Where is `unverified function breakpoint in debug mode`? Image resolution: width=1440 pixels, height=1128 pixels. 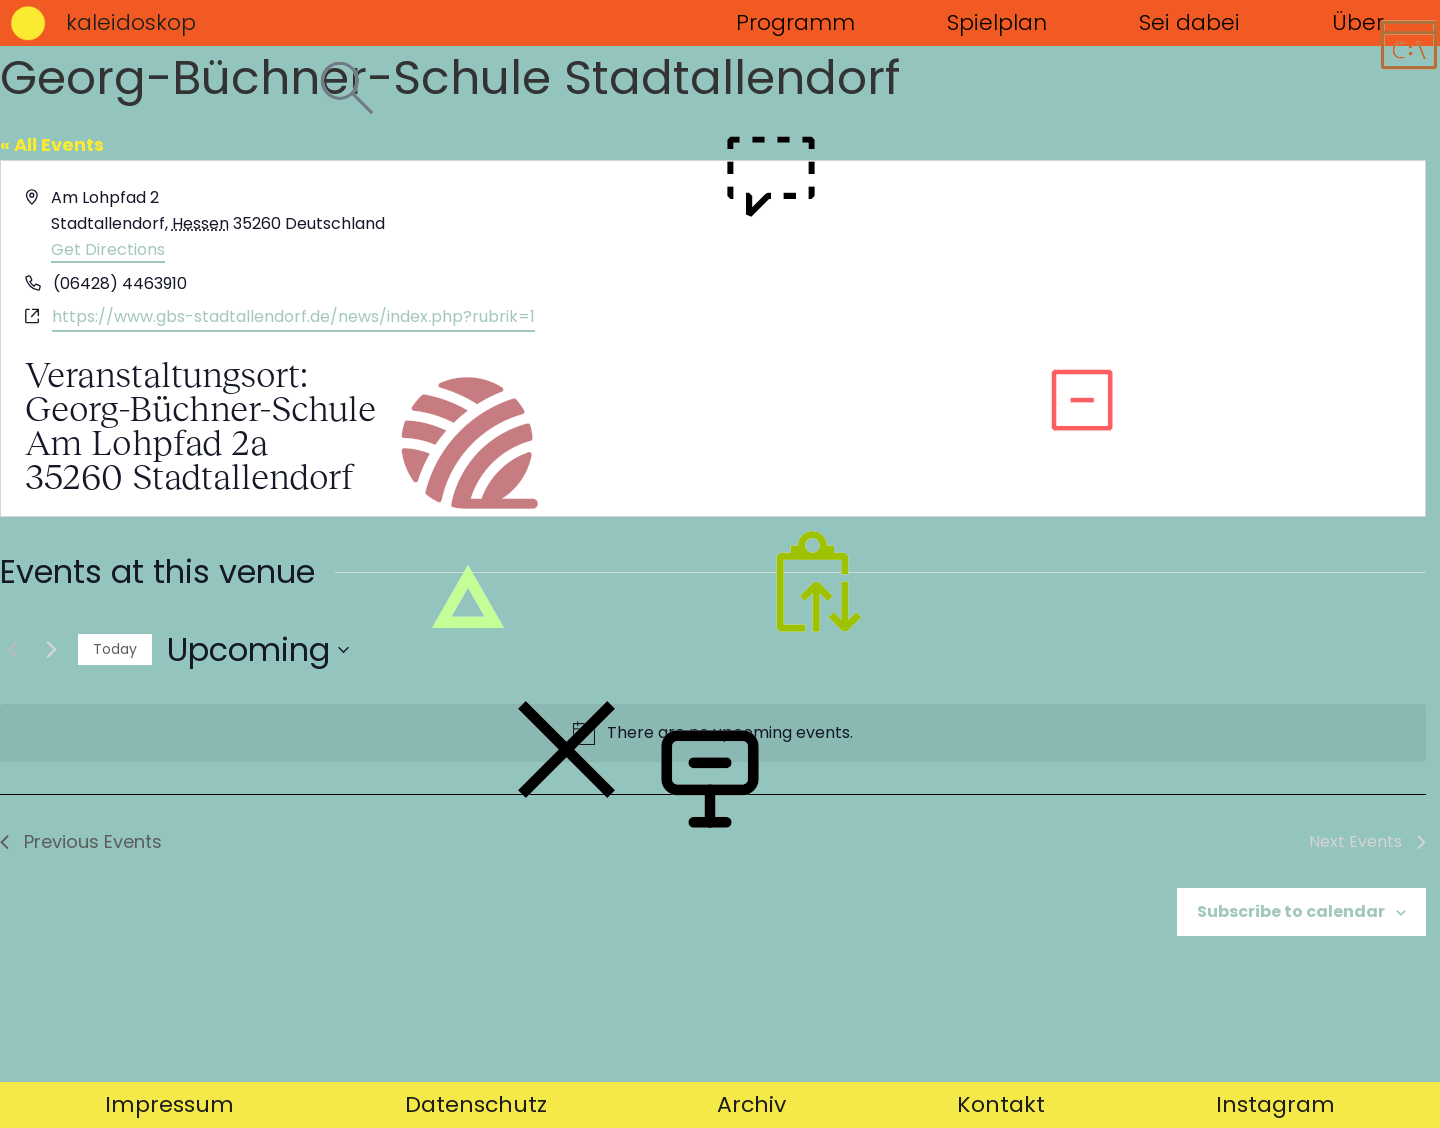
unverified function breakpoint in debug mode is located at coordinates (468, 601).